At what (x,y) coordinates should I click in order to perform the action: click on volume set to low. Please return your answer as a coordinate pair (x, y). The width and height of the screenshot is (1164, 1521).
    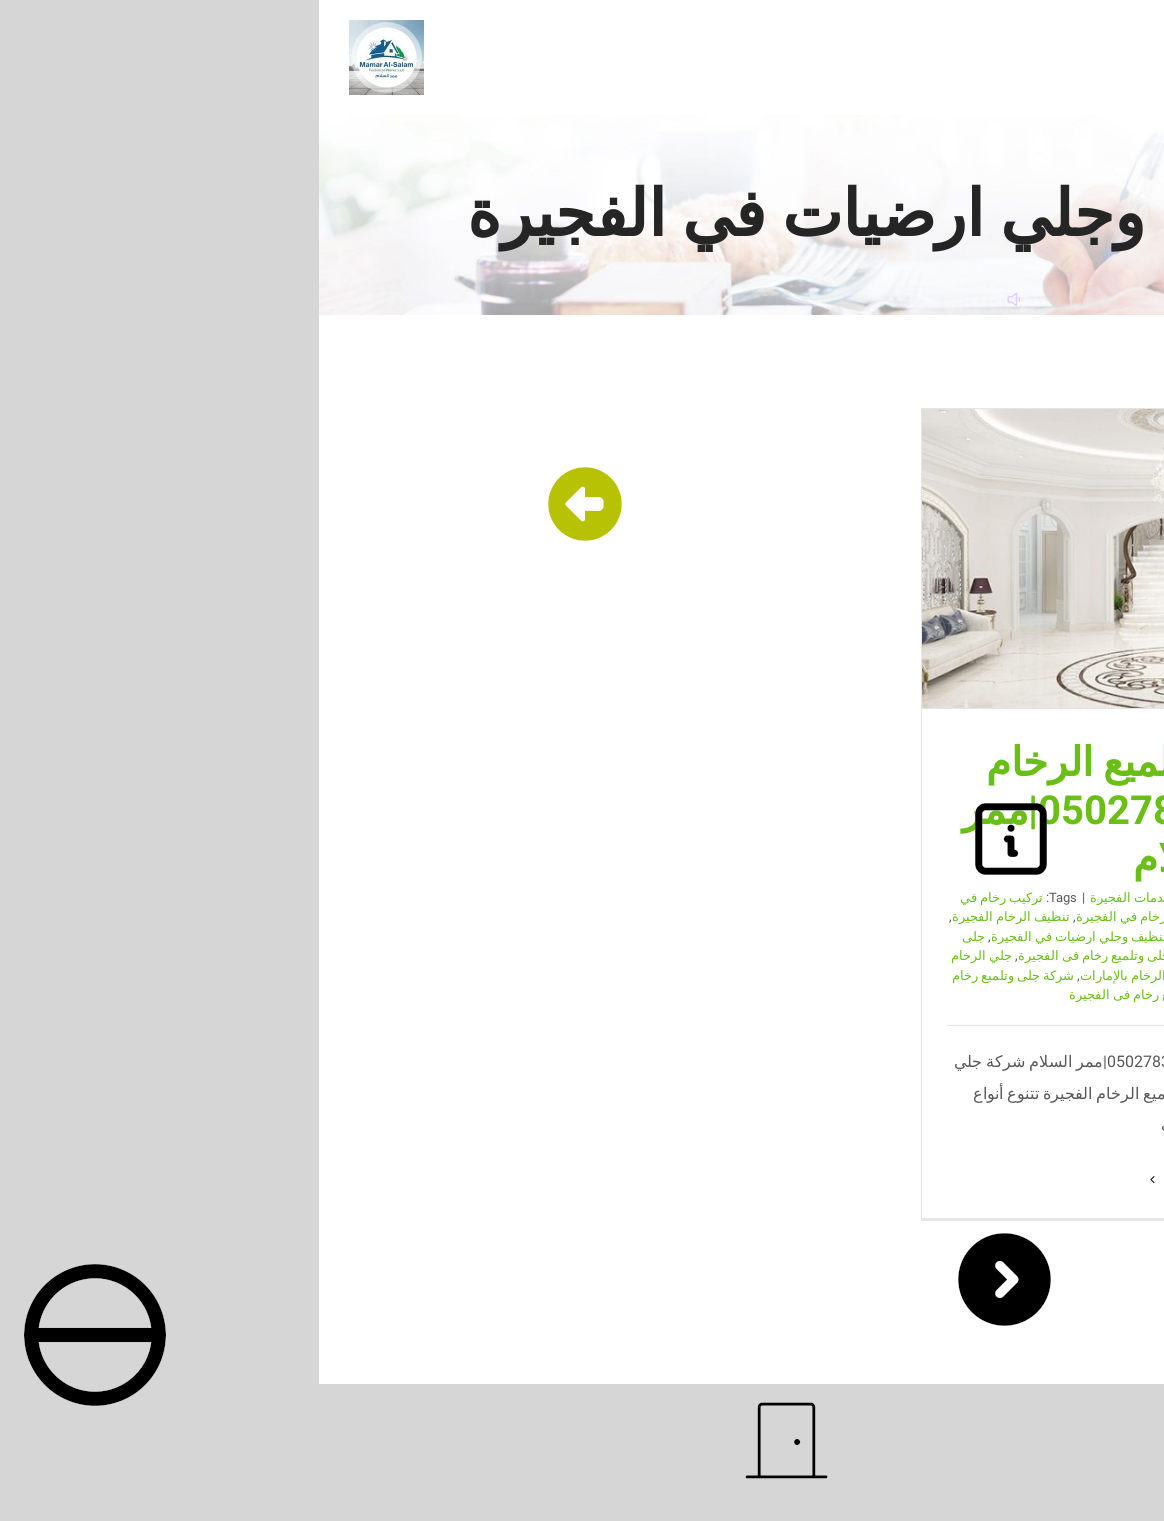
    Looking at the image, I should click on (1014, 299).